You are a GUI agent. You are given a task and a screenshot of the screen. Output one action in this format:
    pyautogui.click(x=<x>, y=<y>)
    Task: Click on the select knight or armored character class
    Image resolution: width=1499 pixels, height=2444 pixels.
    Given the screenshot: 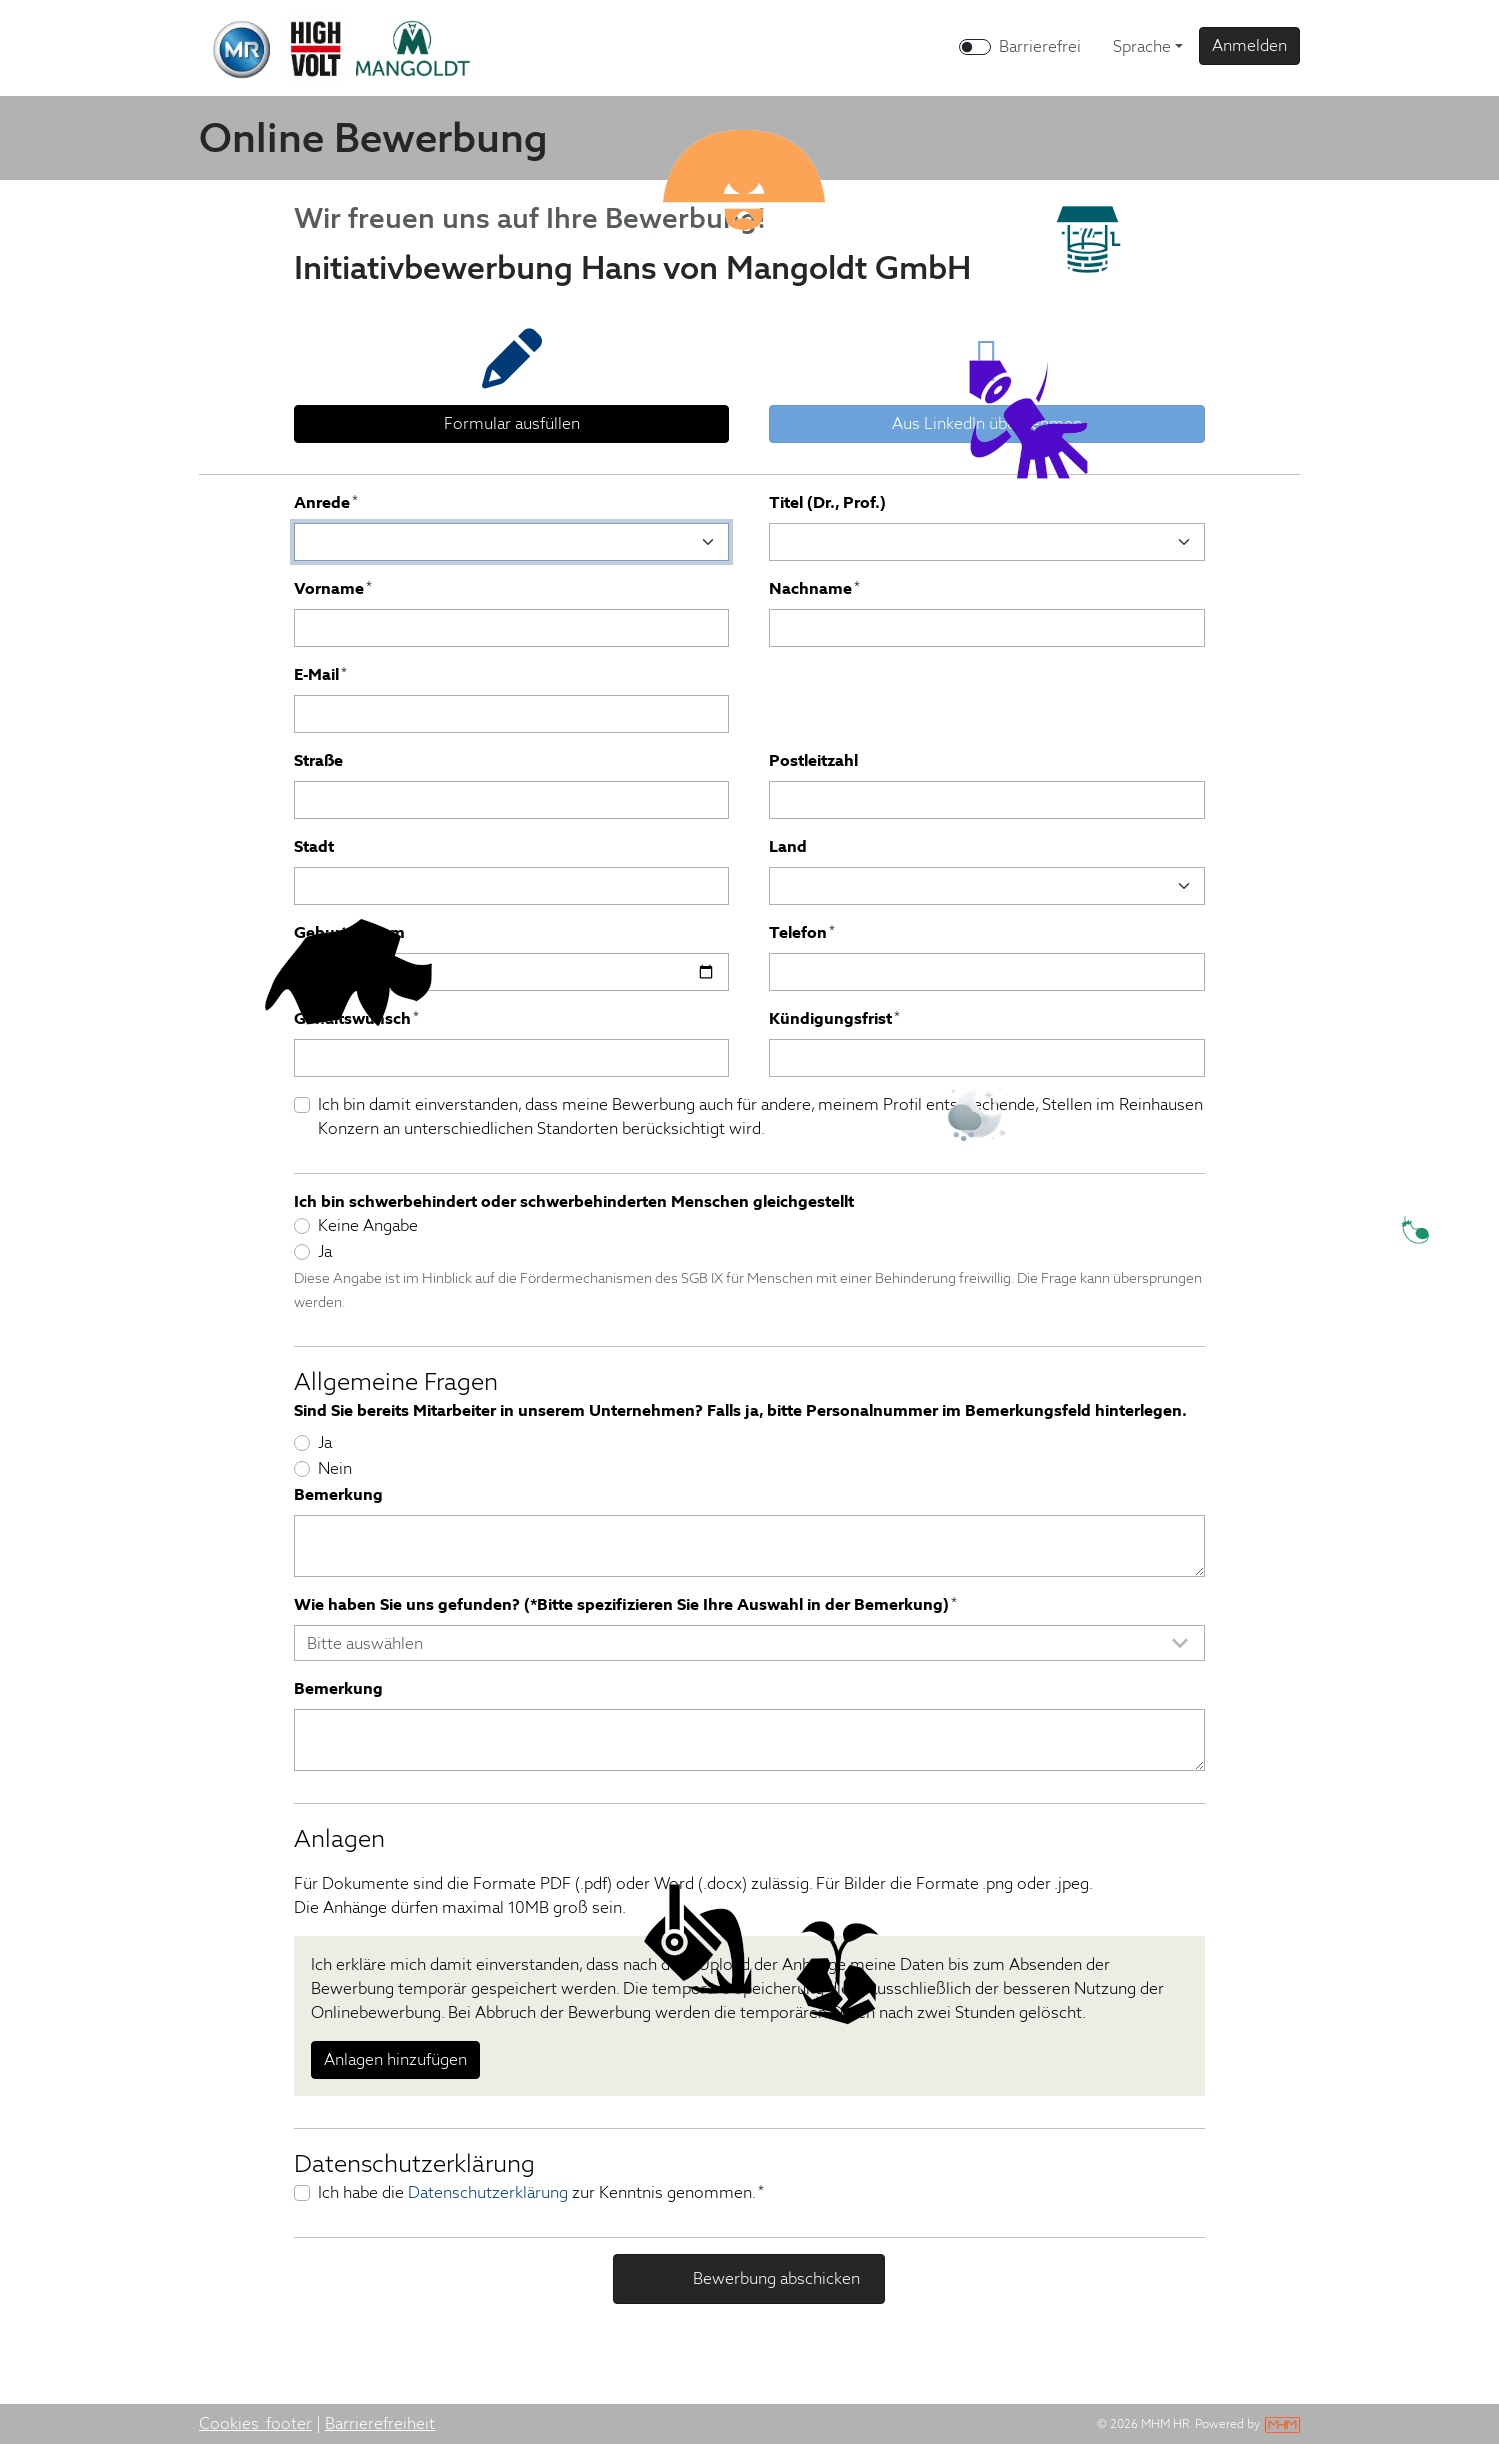 What is the action you would take?
    pyautogui.click(x=744, y=183)
    